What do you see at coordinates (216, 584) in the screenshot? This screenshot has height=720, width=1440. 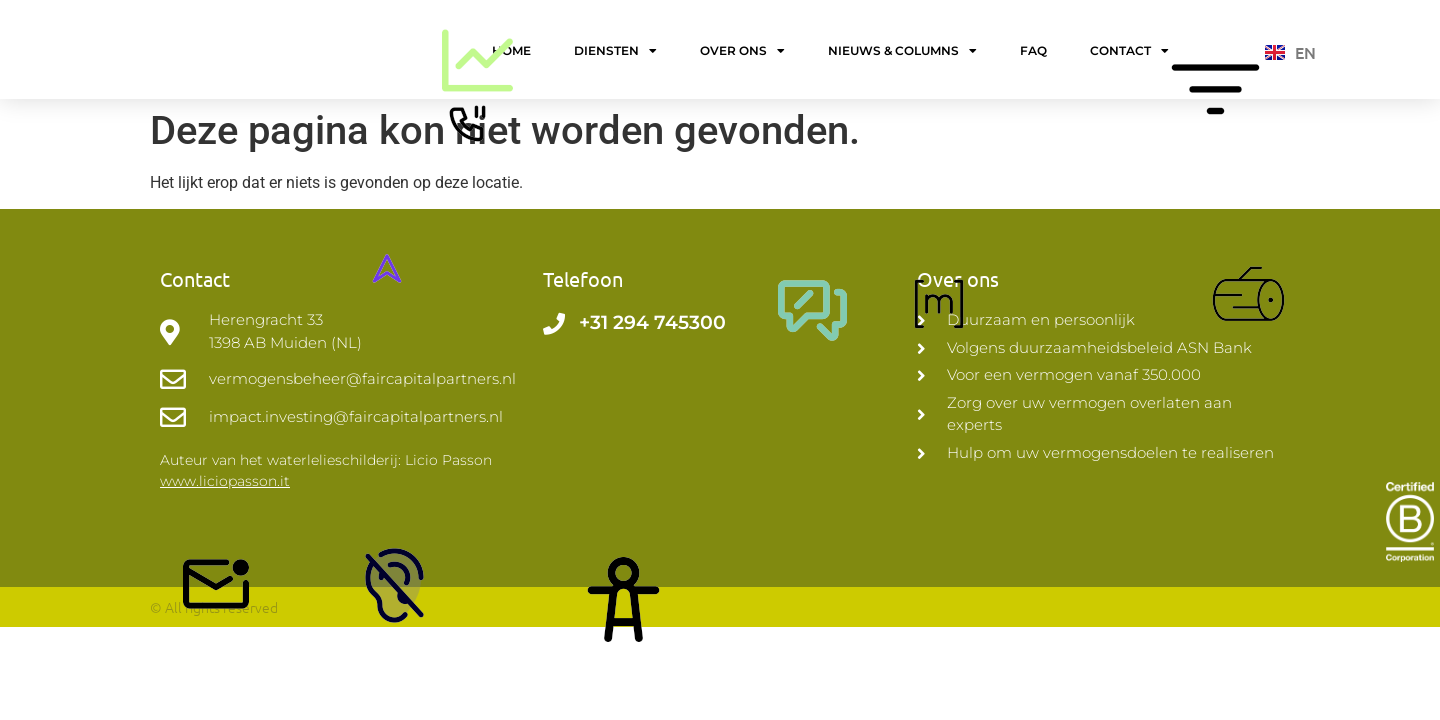 I see `indicates unread messages or notifications` at bounding box center [216, 584].